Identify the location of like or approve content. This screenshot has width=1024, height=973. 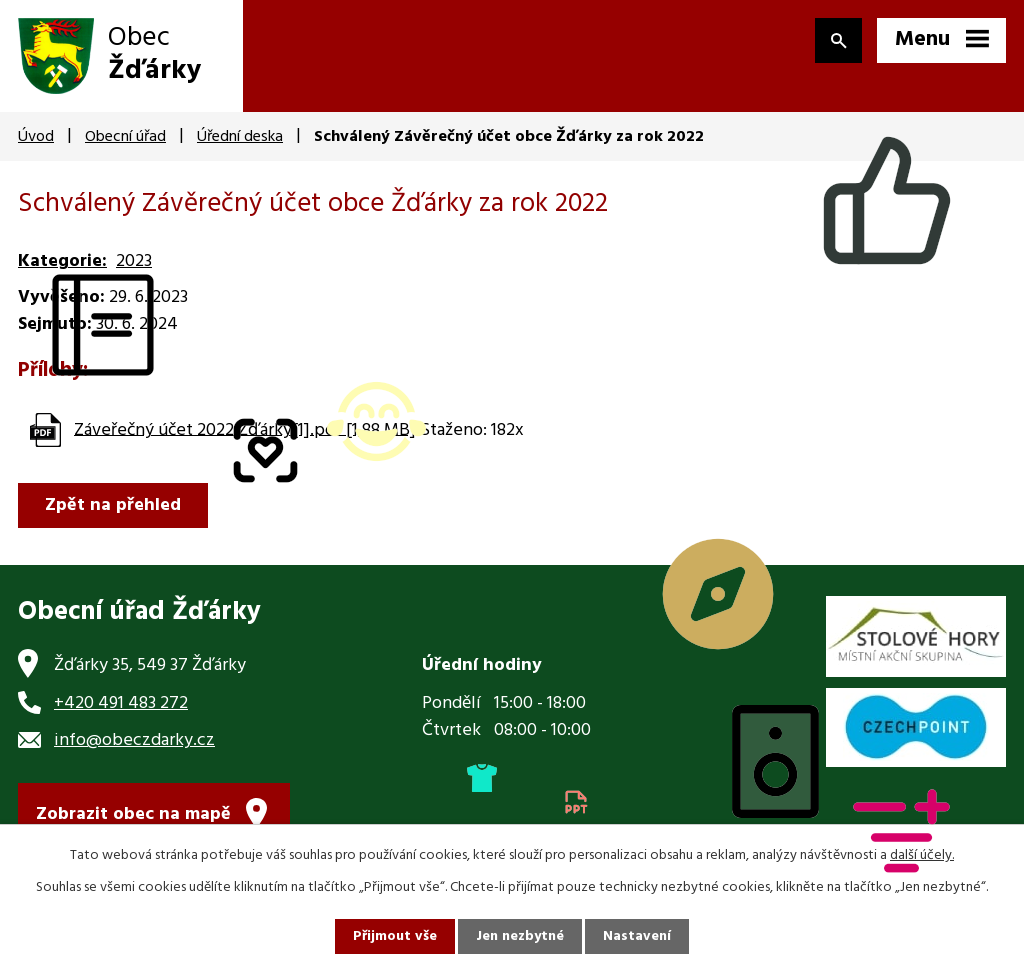
(887, 200).